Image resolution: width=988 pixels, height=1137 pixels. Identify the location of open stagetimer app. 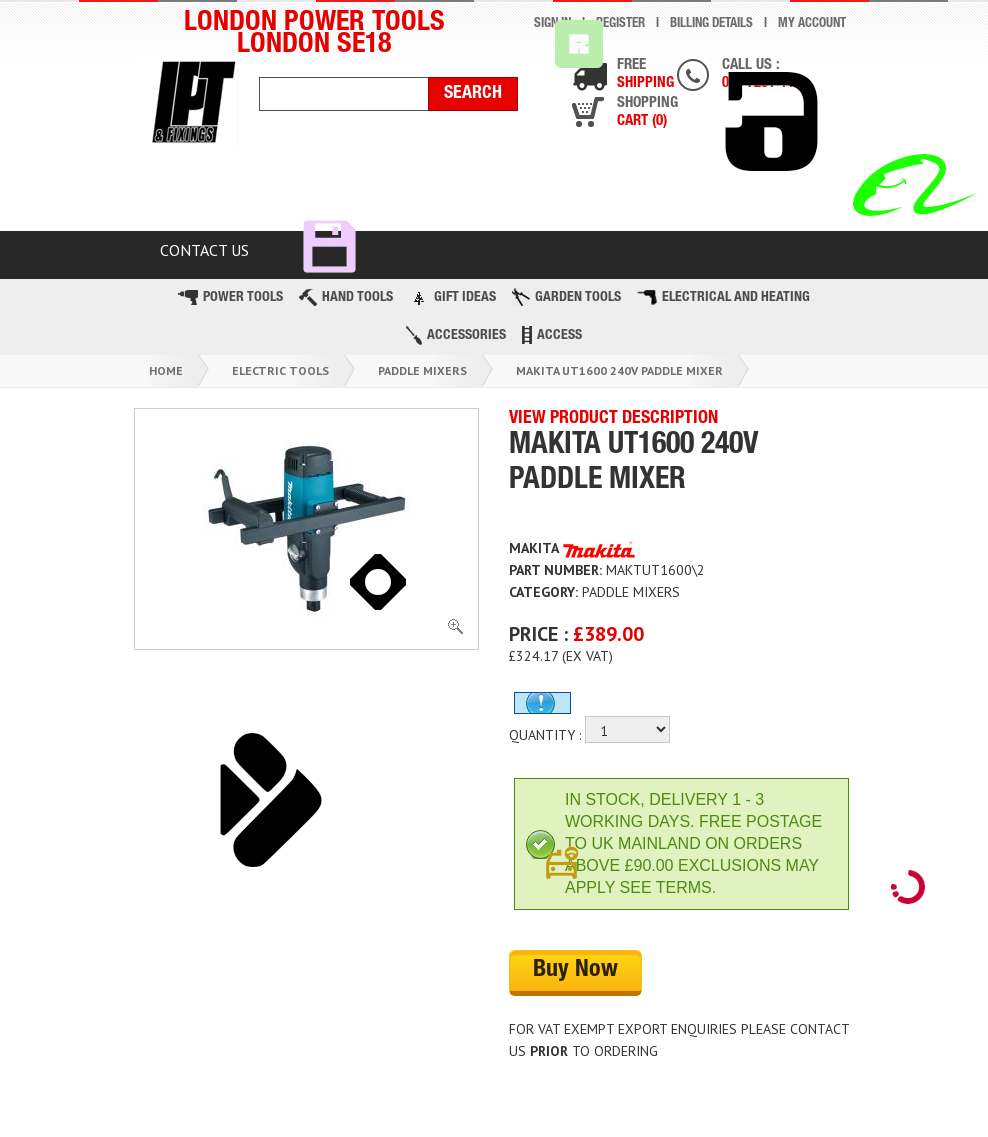
(908, 887).